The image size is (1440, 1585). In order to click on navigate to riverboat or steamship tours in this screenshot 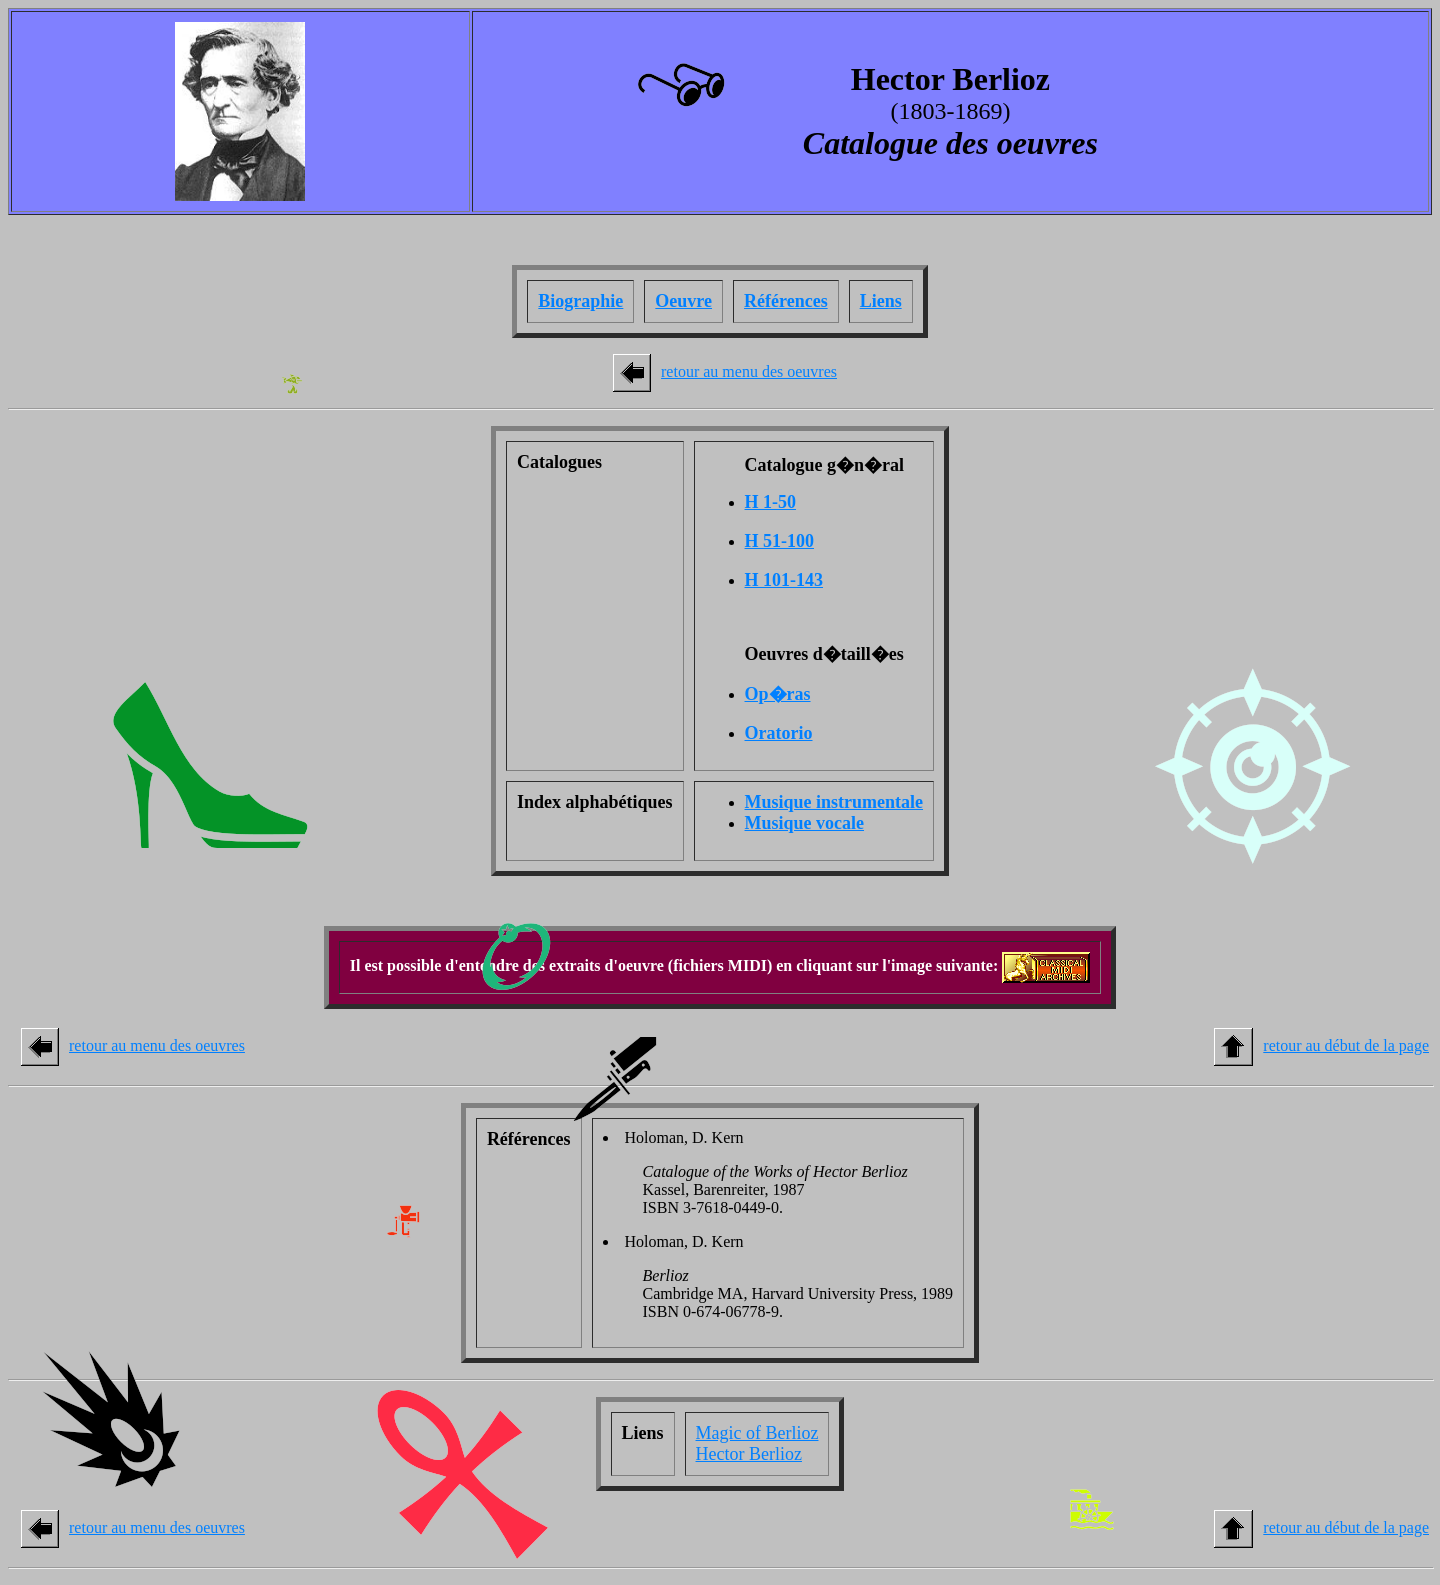, I will do `click(1092, 1511)`.